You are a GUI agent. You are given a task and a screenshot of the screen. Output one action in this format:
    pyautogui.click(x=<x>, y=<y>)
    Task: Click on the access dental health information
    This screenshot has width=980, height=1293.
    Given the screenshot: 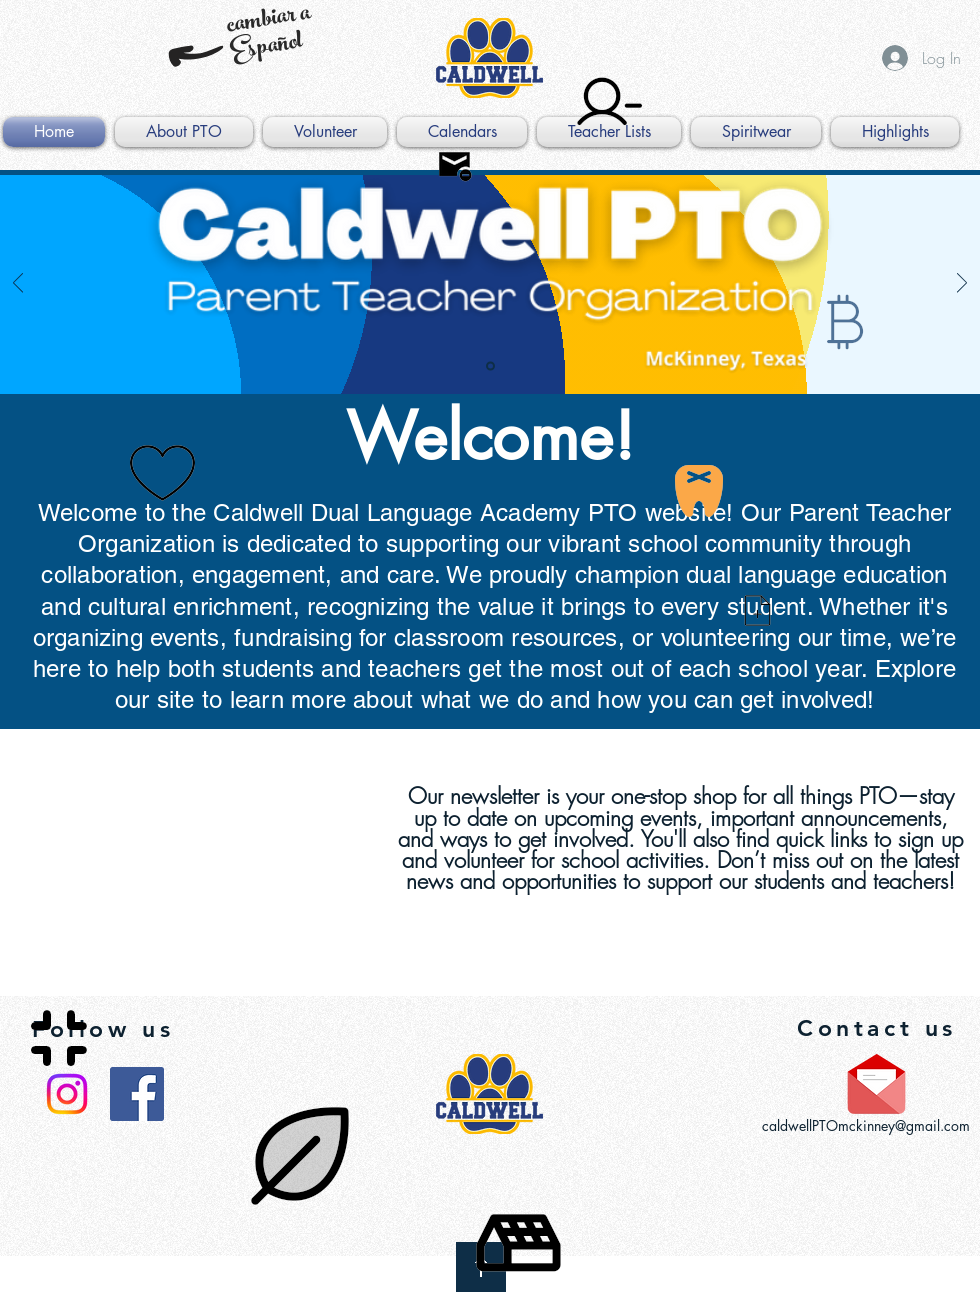 What is the action you would take?
    pyautogui.click(x=699, y=491)
    